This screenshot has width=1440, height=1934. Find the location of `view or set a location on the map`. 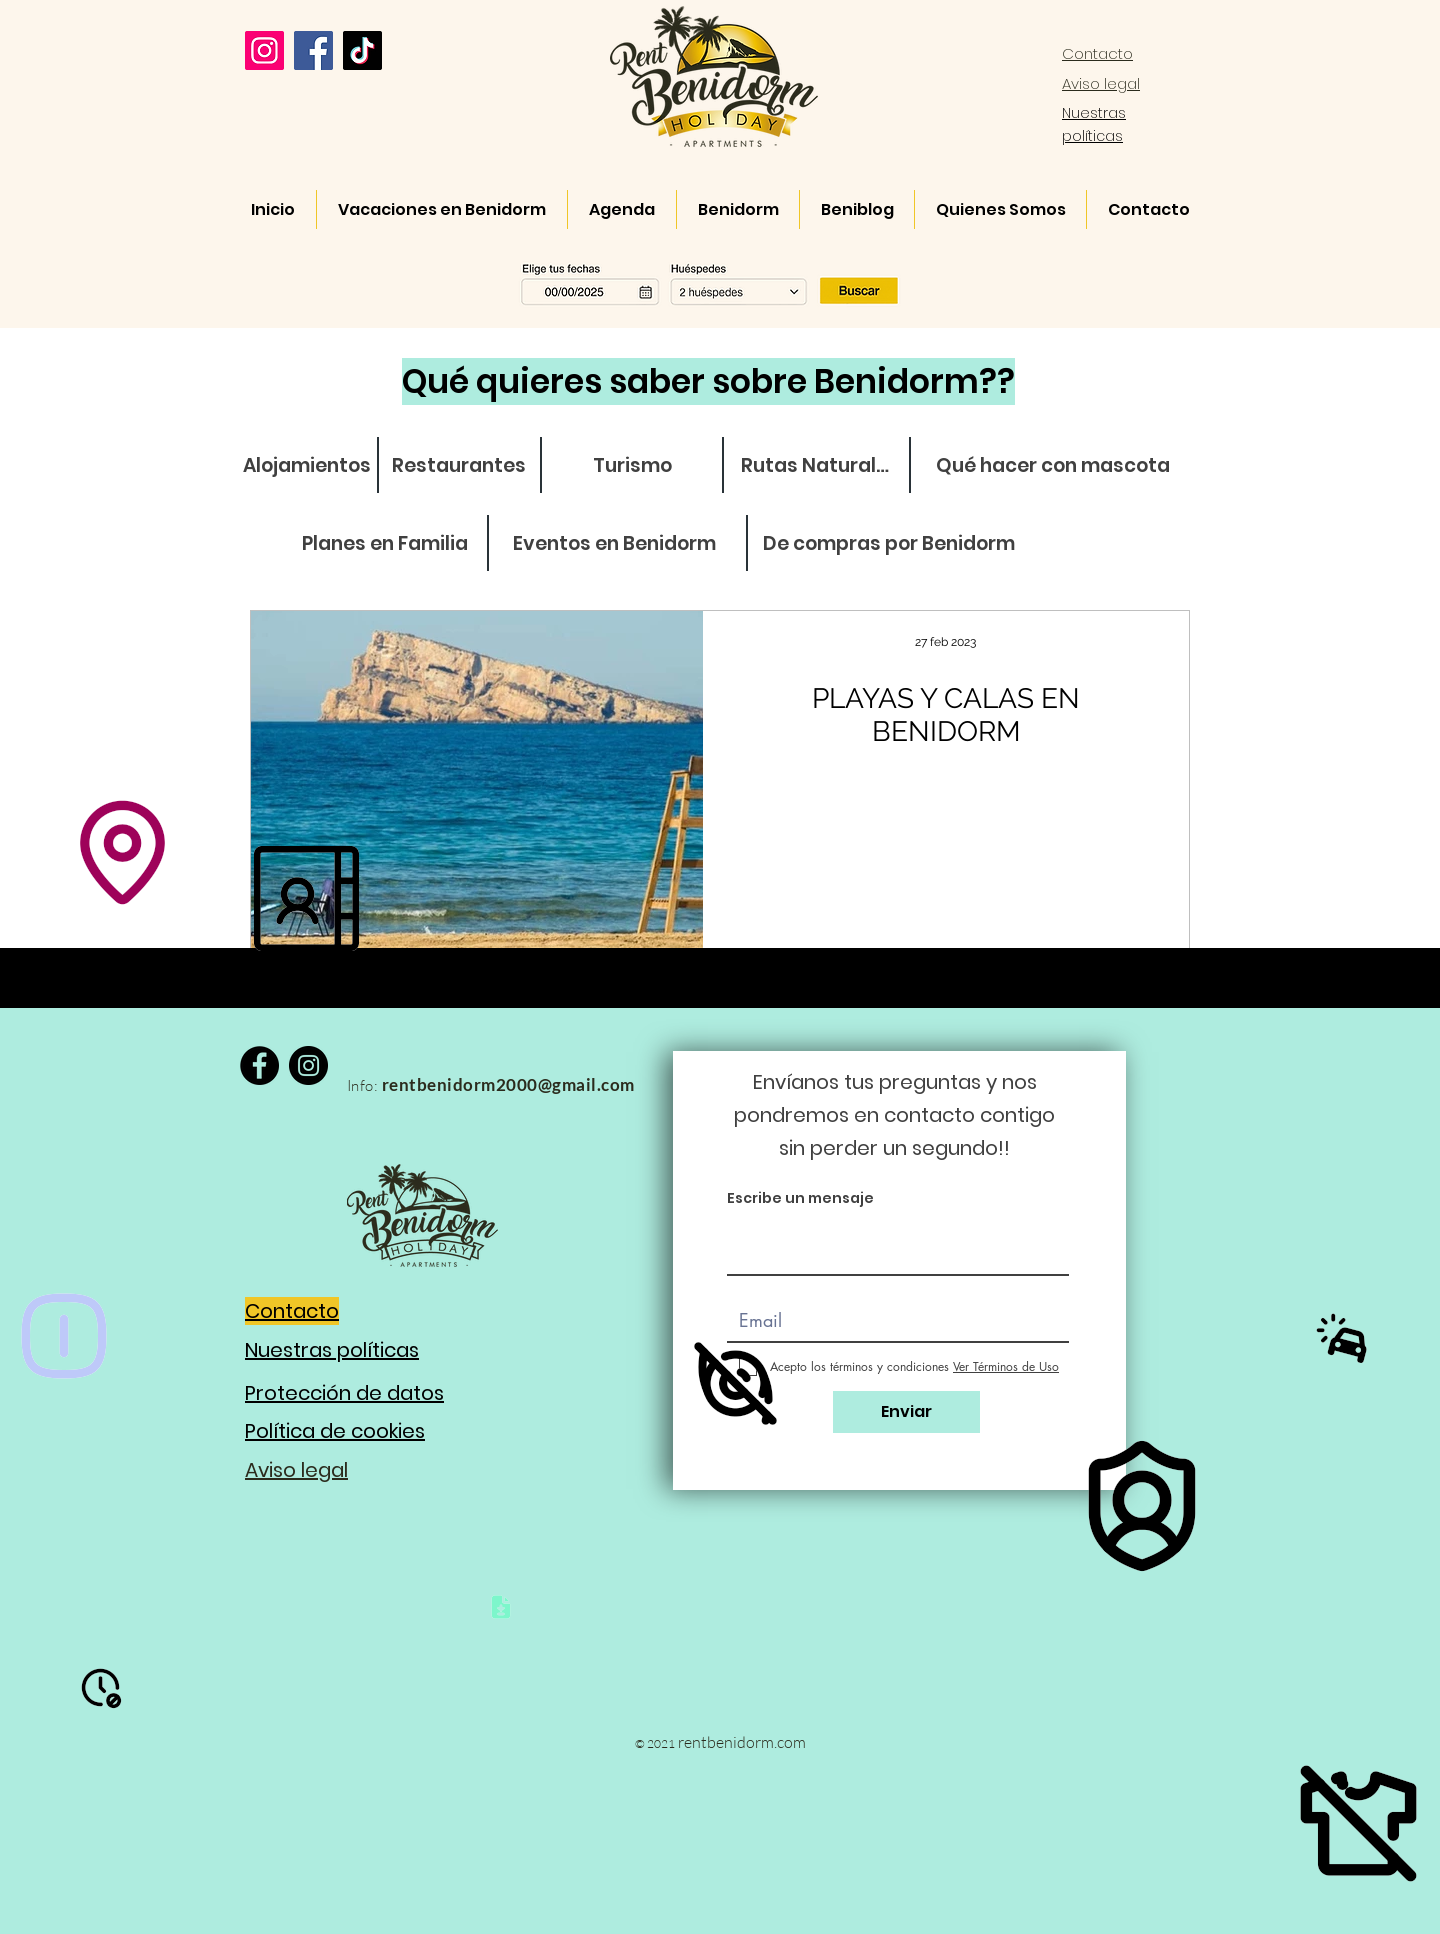

view or set a location on the map is located at coordinates (122, 852).